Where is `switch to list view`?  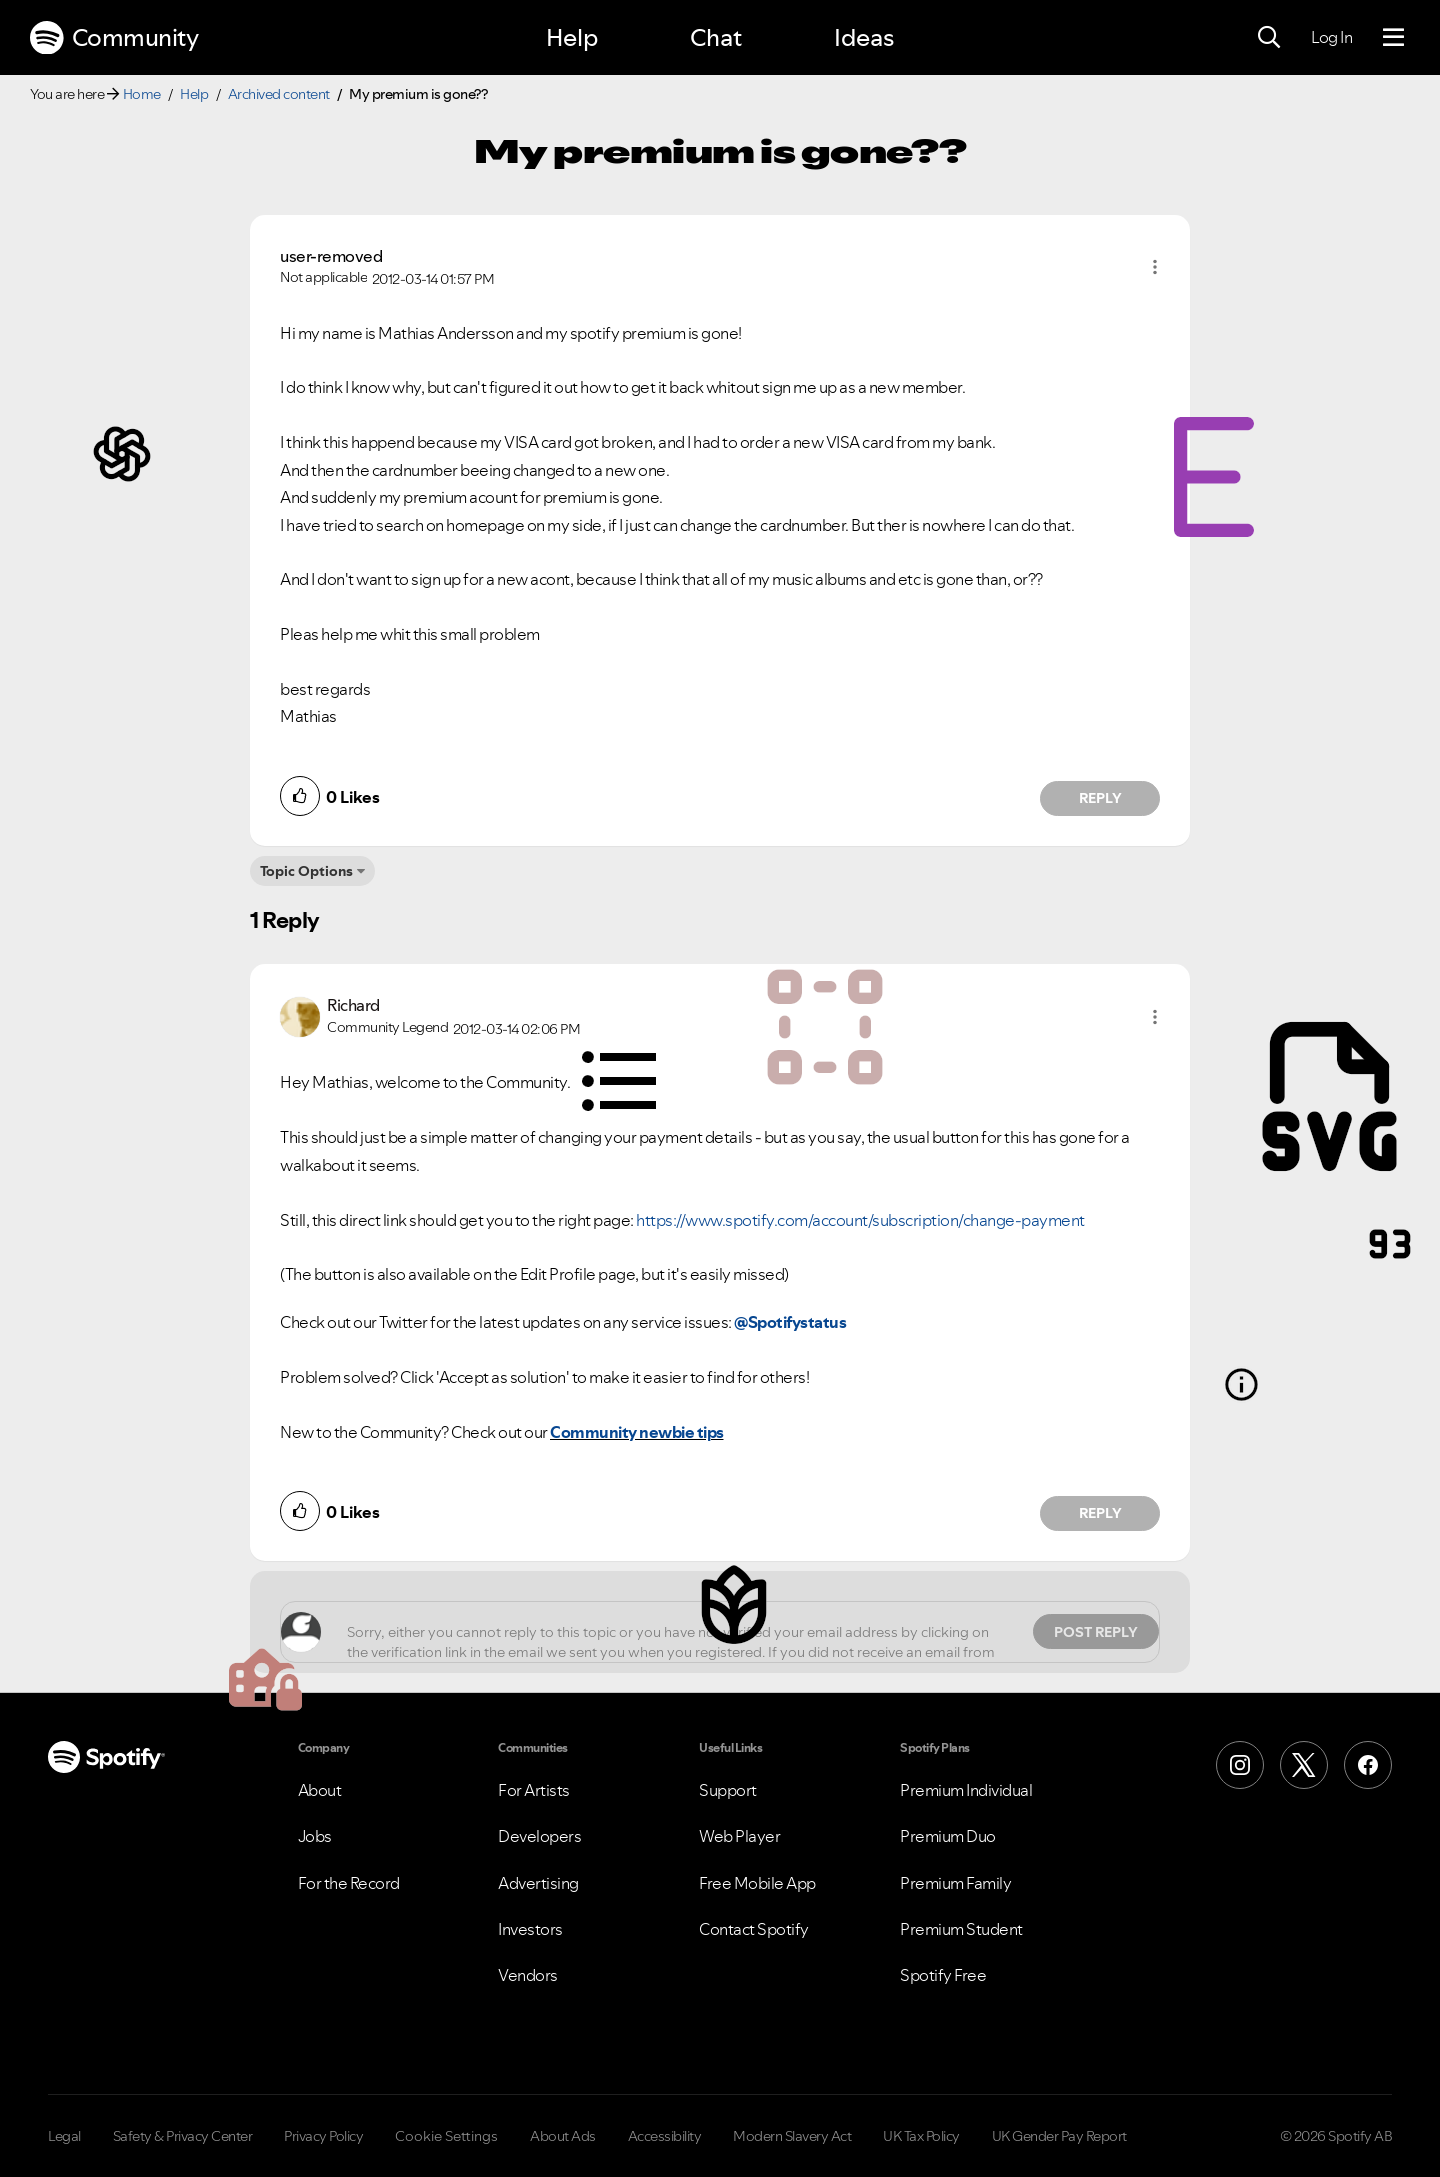
switch to list view is located at coordinates (620, 1081).